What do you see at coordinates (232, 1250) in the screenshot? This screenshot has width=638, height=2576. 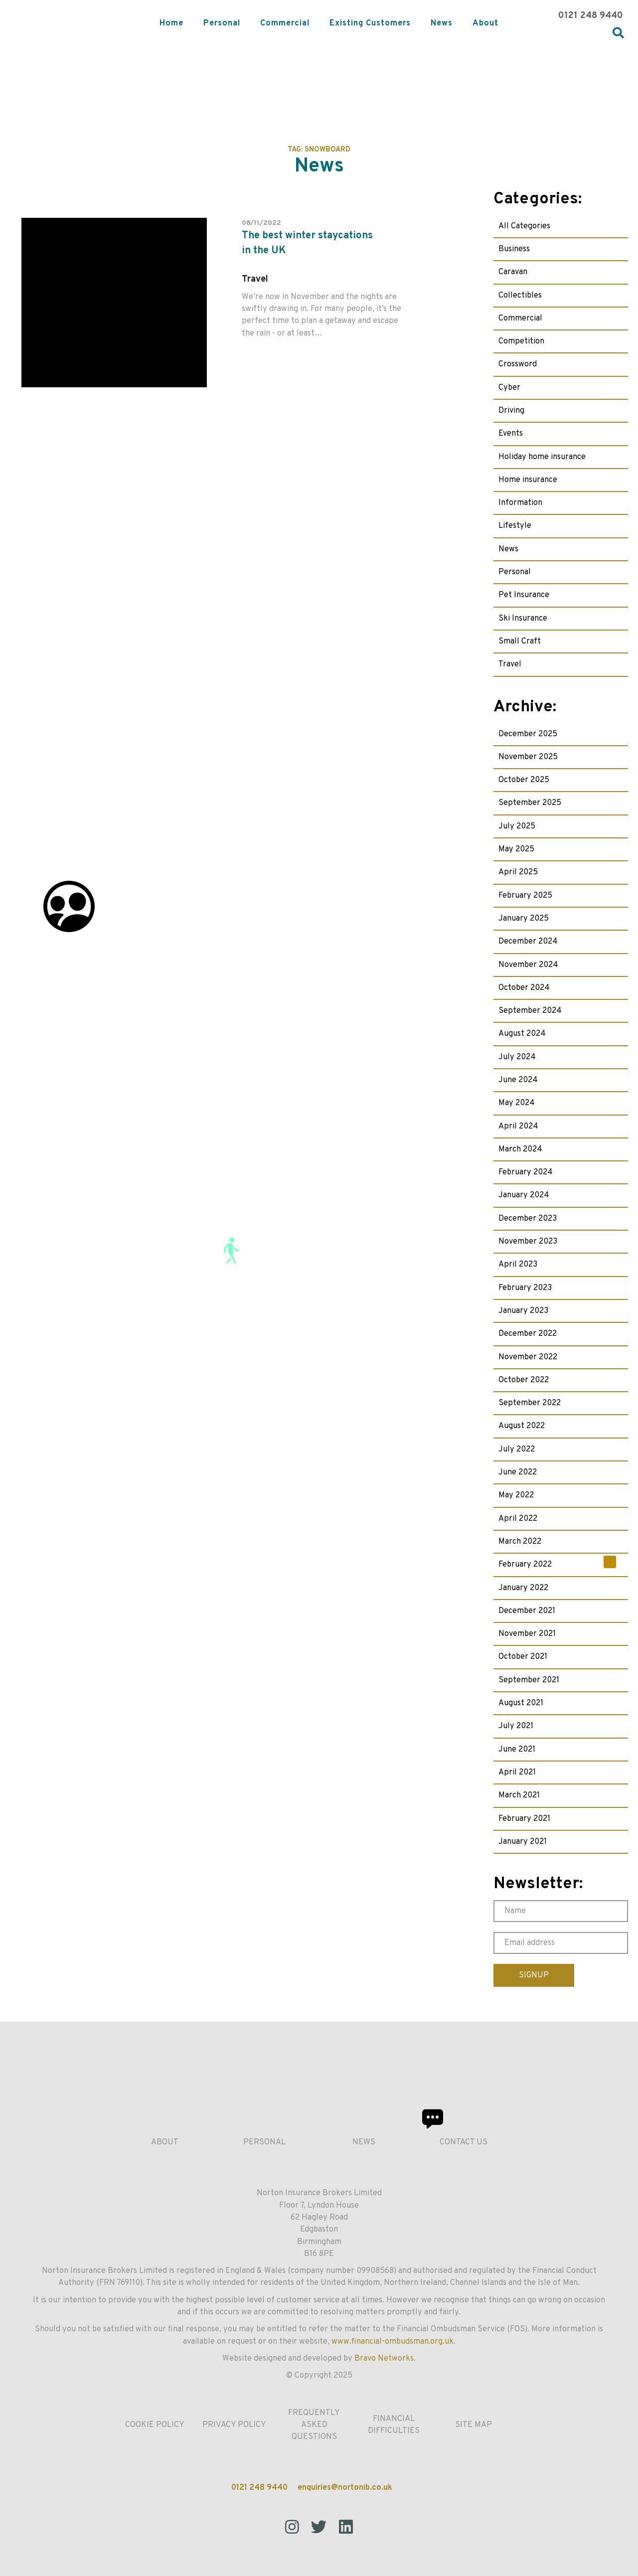 I see `get walking directions` at bounding box center [232, 1250].